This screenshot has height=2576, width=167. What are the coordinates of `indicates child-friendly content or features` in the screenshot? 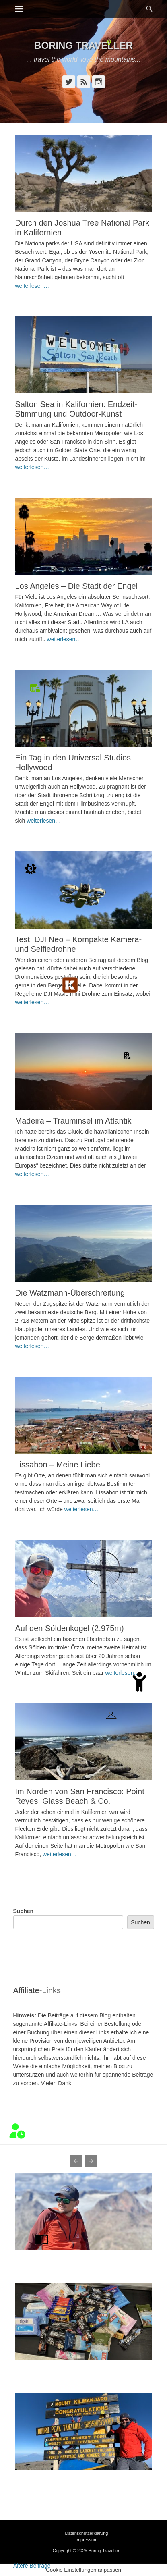 It's located at (139, 1682).